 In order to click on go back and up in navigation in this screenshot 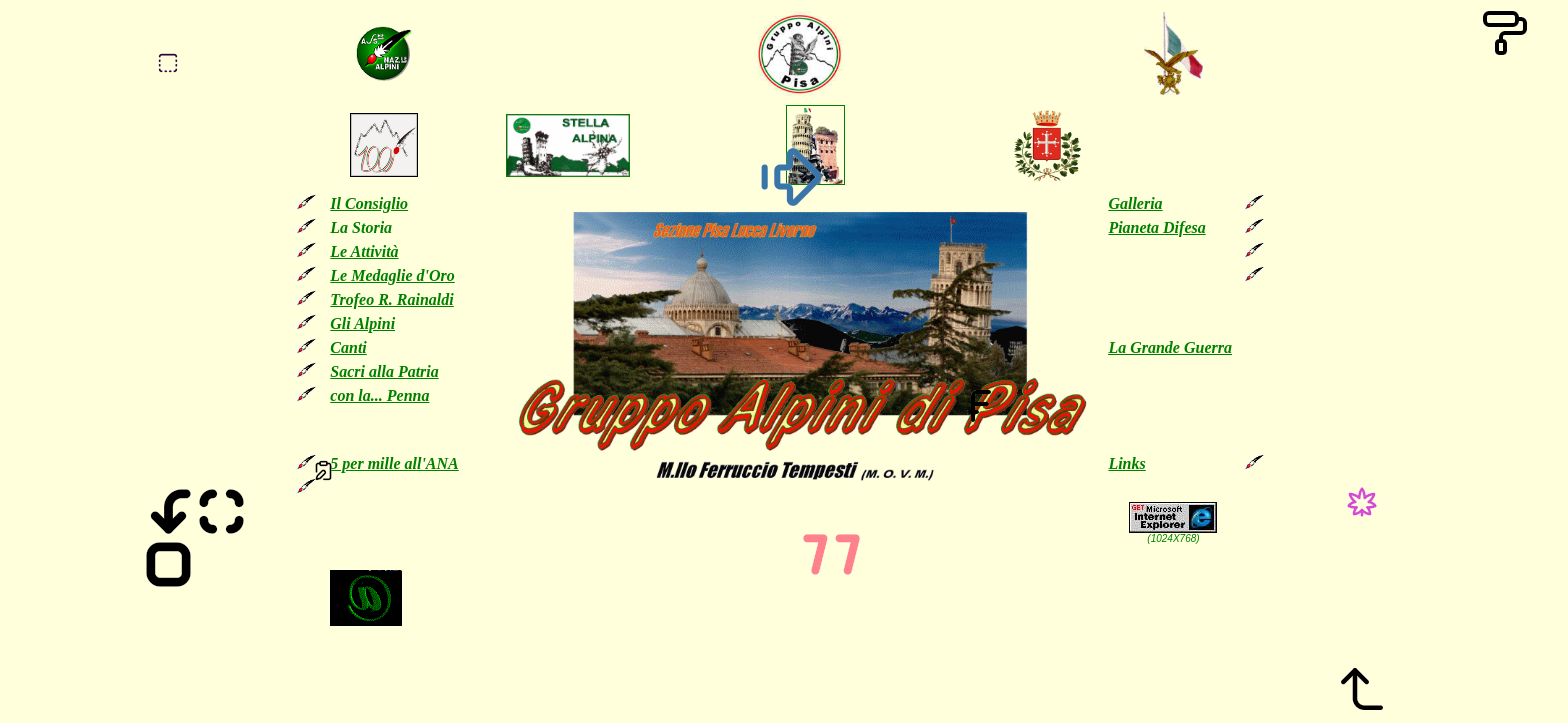, I will do `click(1362, 689)`.